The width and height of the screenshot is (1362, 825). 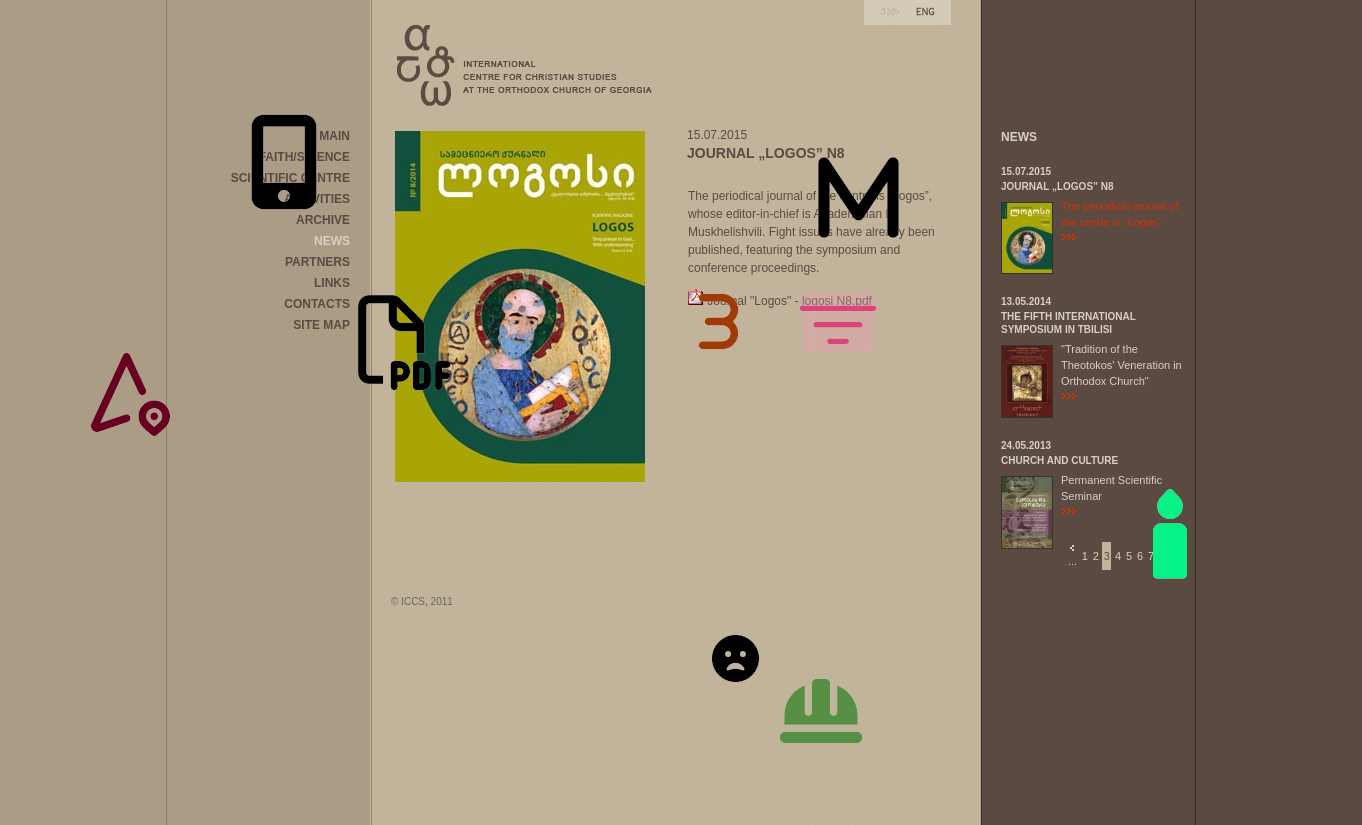 What do you see at coordinates (1170, 536) in the screenshot?
I see `access candle or ambient lighting mode` at bounding box center [1170, 536].